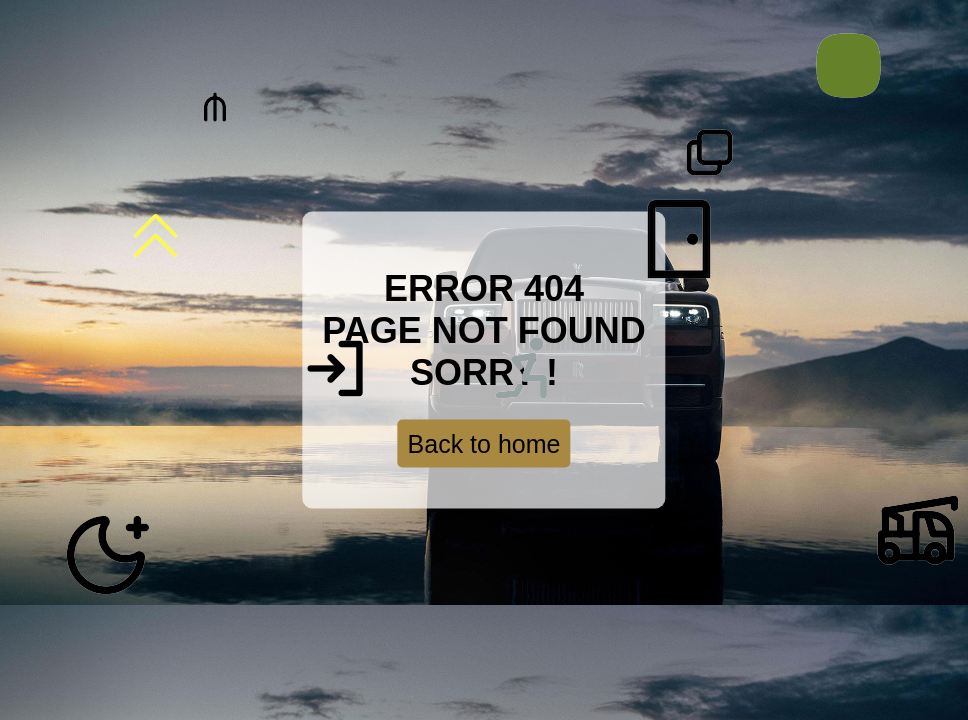 Image resolution: width=968 pixels, height=720 pixels. What do you see at coordinates (679, 239) in the screenshot?
I see `access door sensor settings` at bounding box center [679, 239].